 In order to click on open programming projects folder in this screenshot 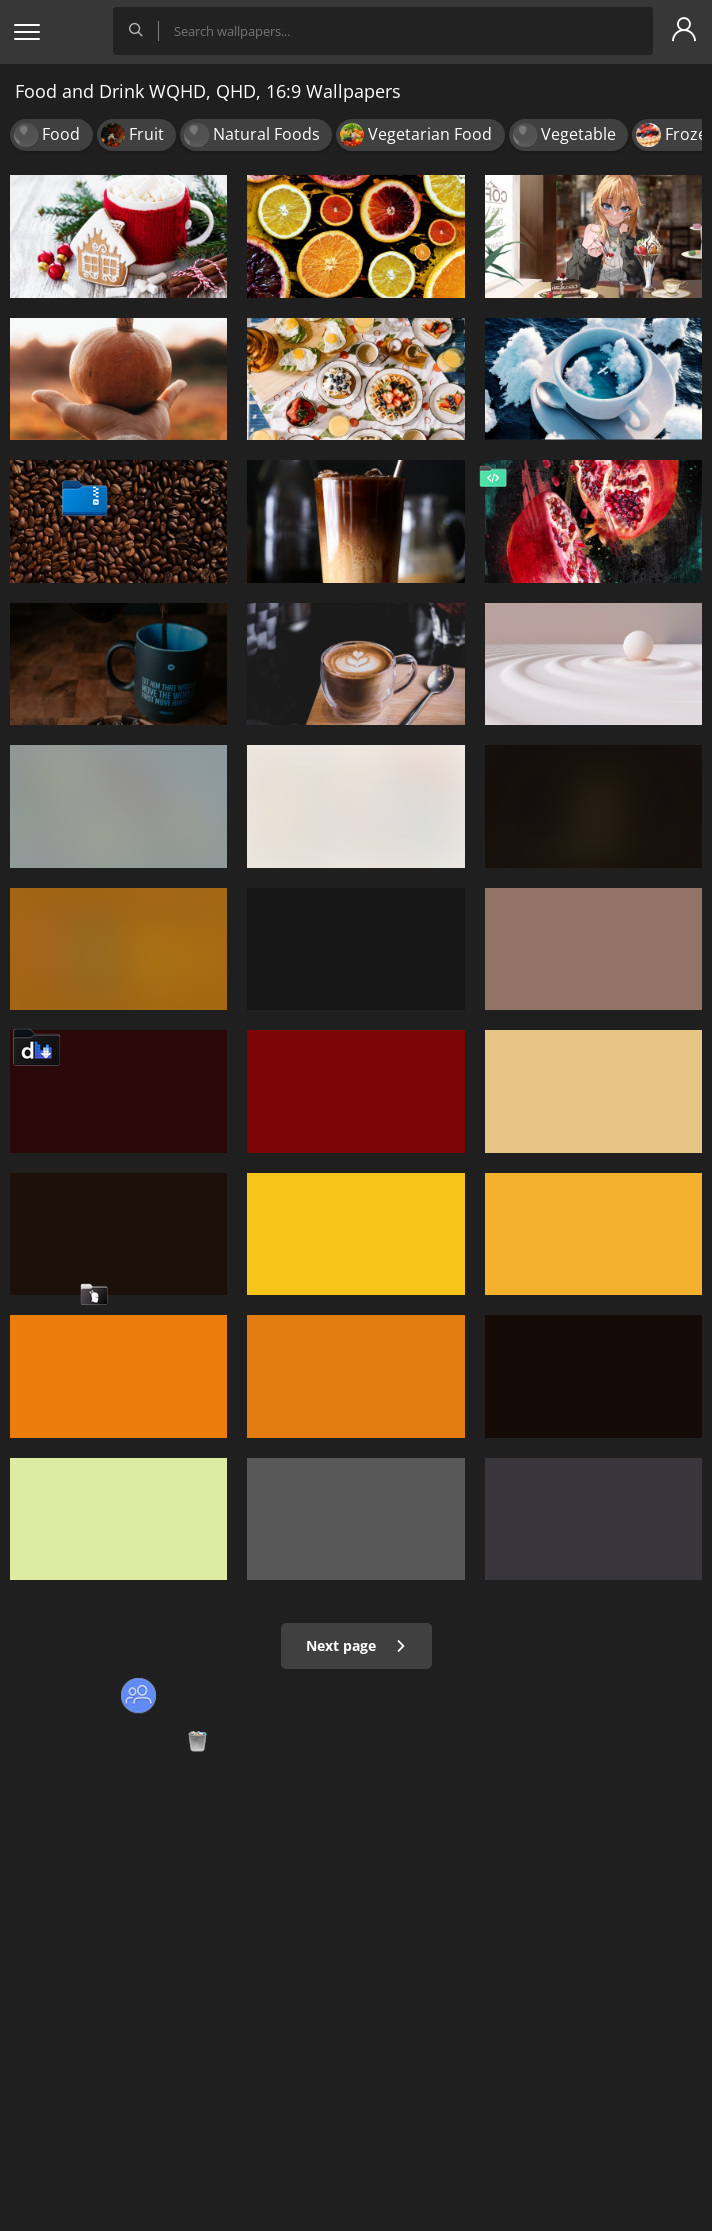, I will do `click(493, 477)`.